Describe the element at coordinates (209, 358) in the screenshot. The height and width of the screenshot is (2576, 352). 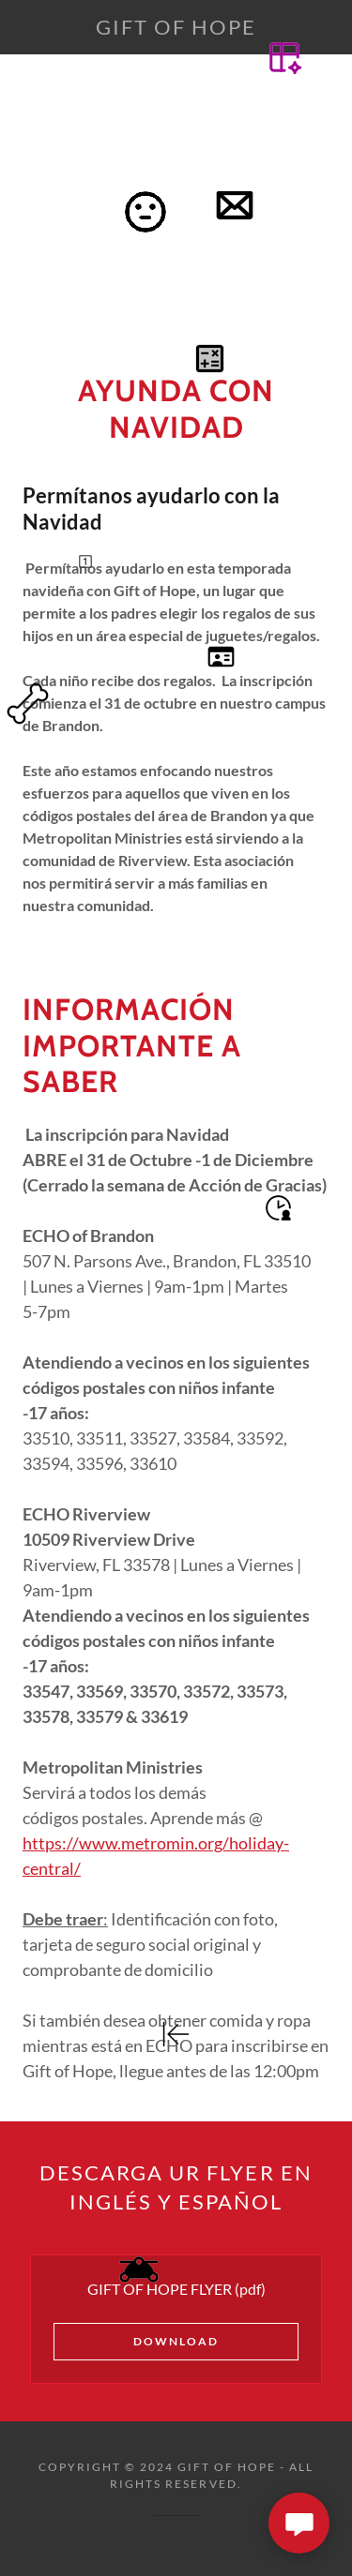
I see `open calculator tool` at that location.